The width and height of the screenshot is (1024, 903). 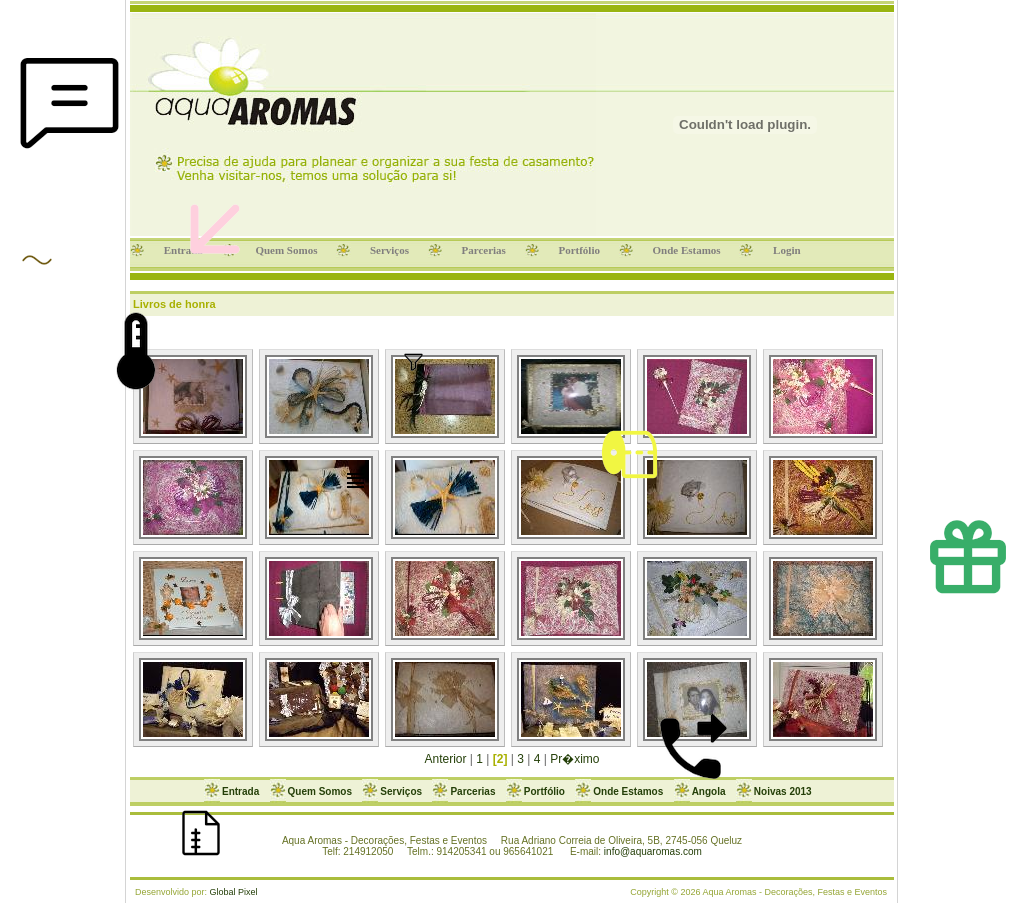 I want to click on open chat or messaging, so click(x=69, y=95).